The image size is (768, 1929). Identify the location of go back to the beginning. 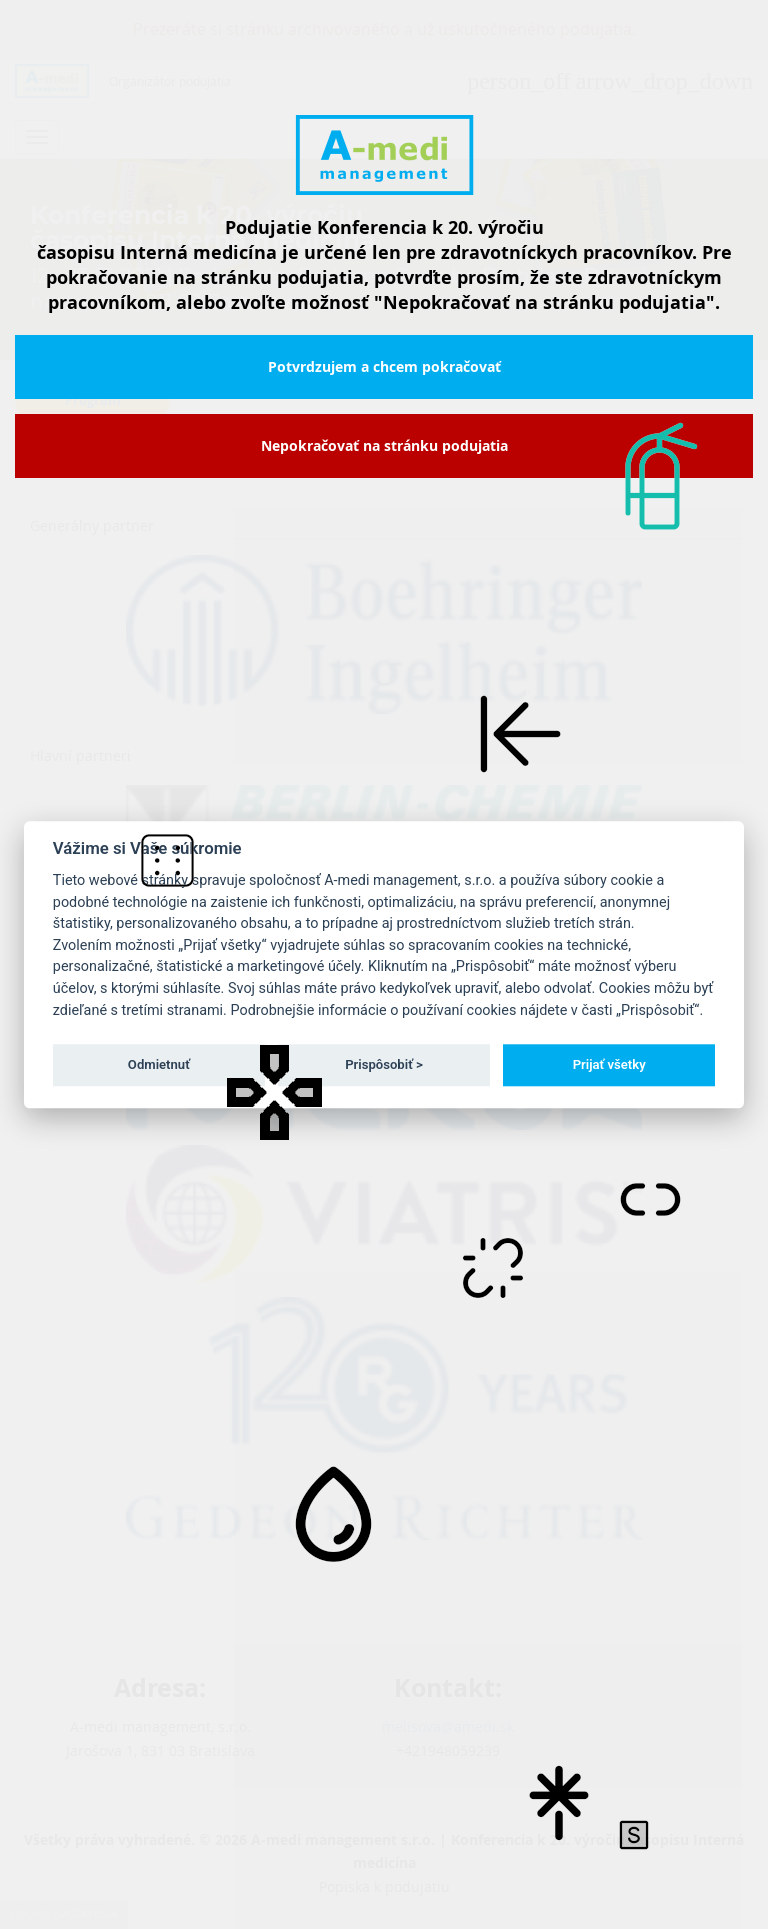
(519, 734).